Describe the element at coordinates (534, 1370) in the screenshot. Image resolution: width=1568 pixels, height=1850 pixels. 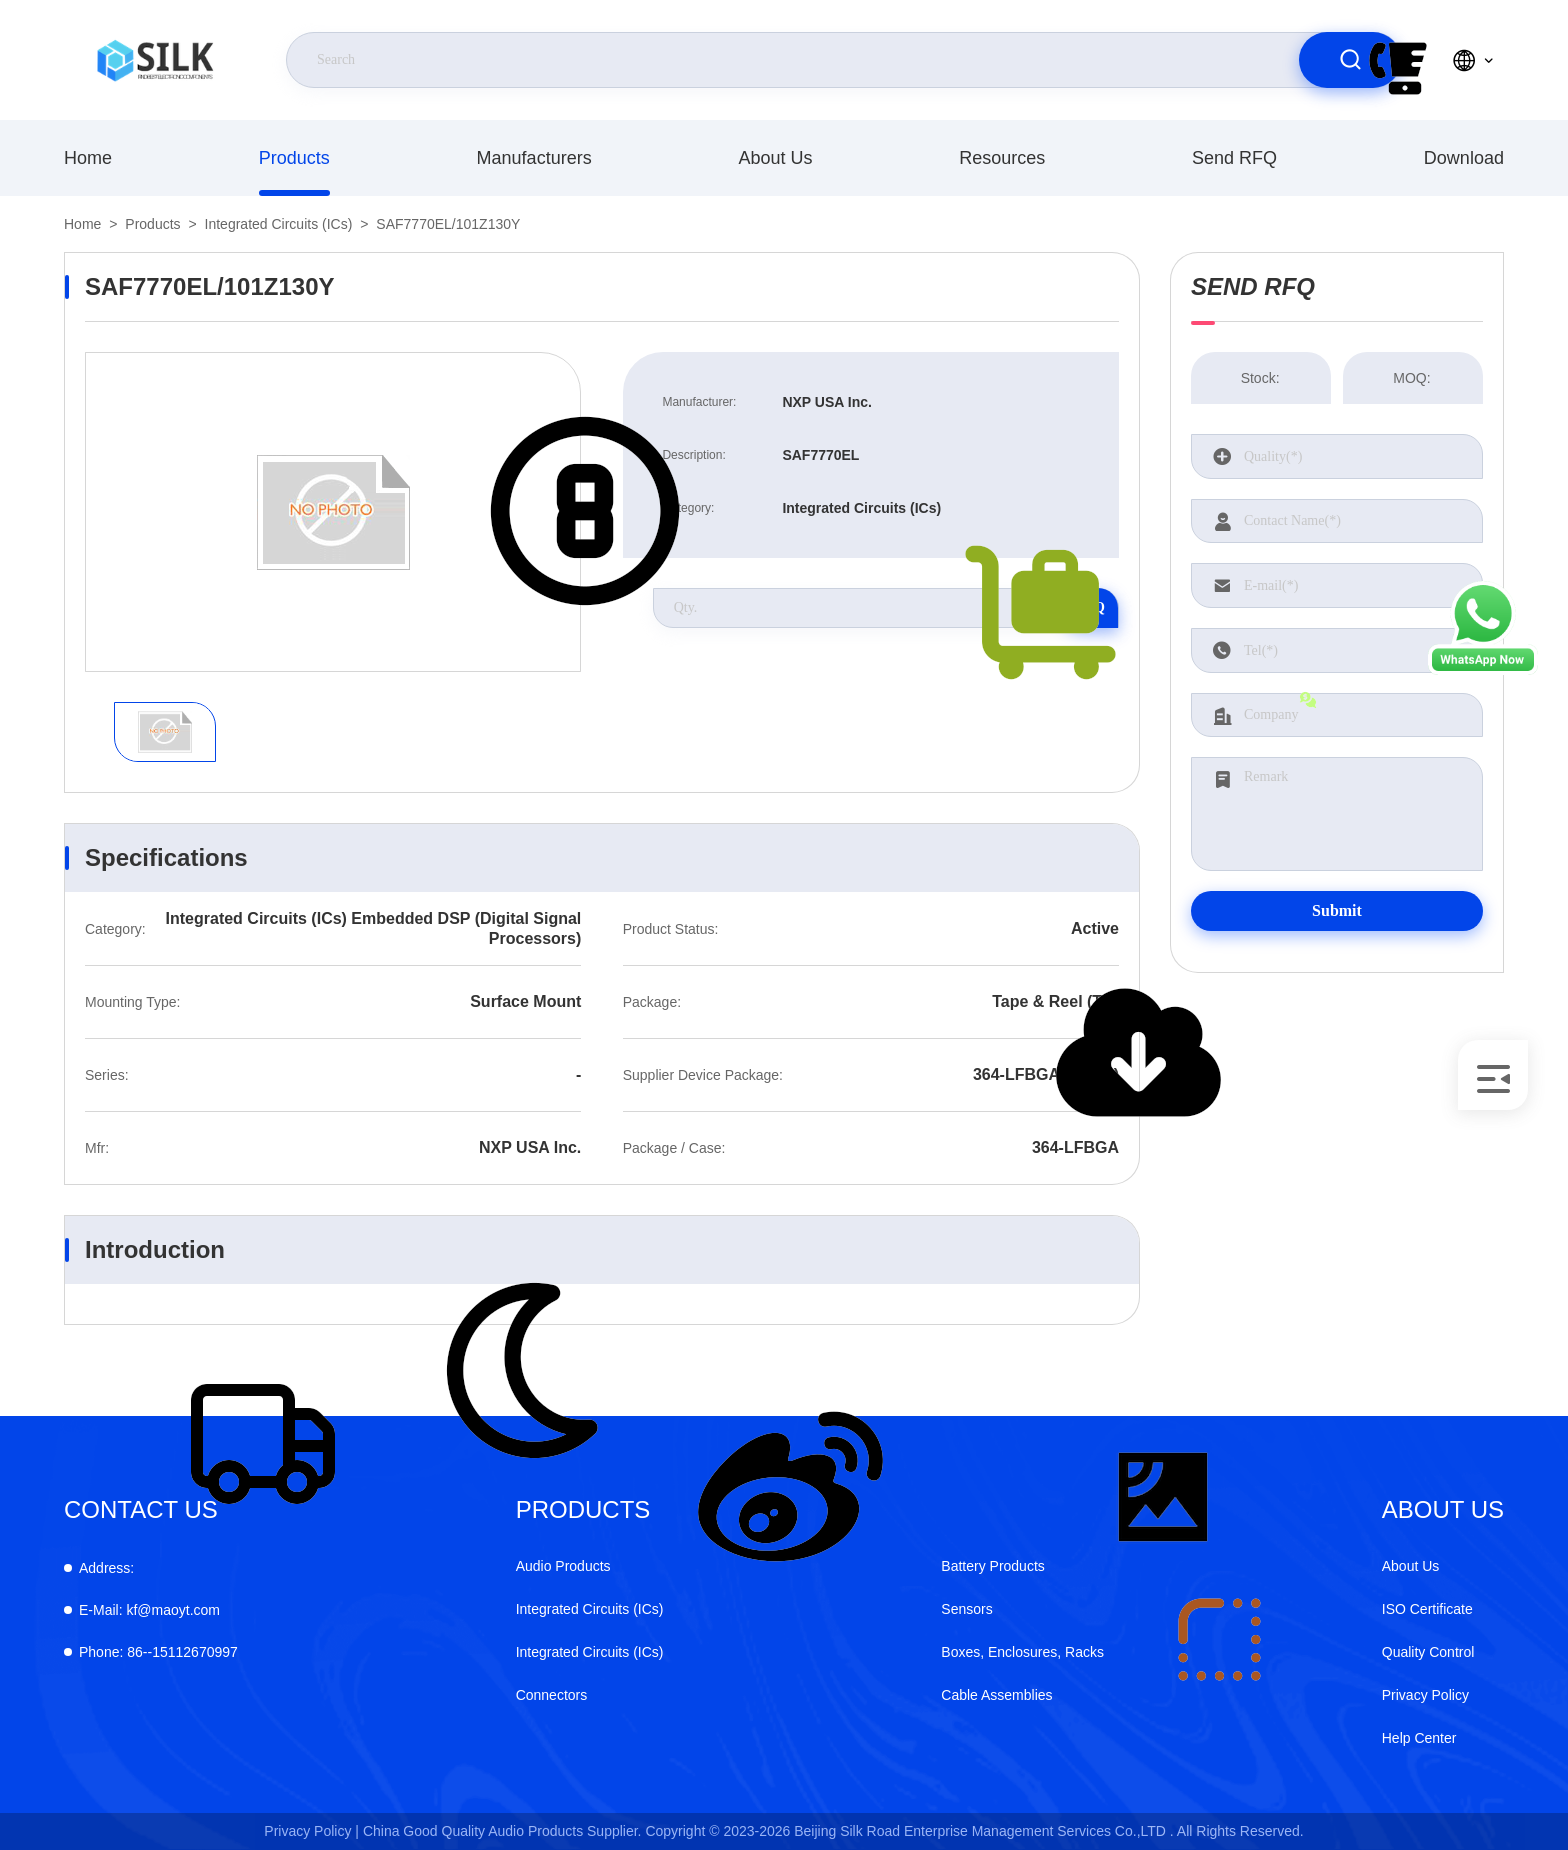
I see `toggle dark mode` at that location.